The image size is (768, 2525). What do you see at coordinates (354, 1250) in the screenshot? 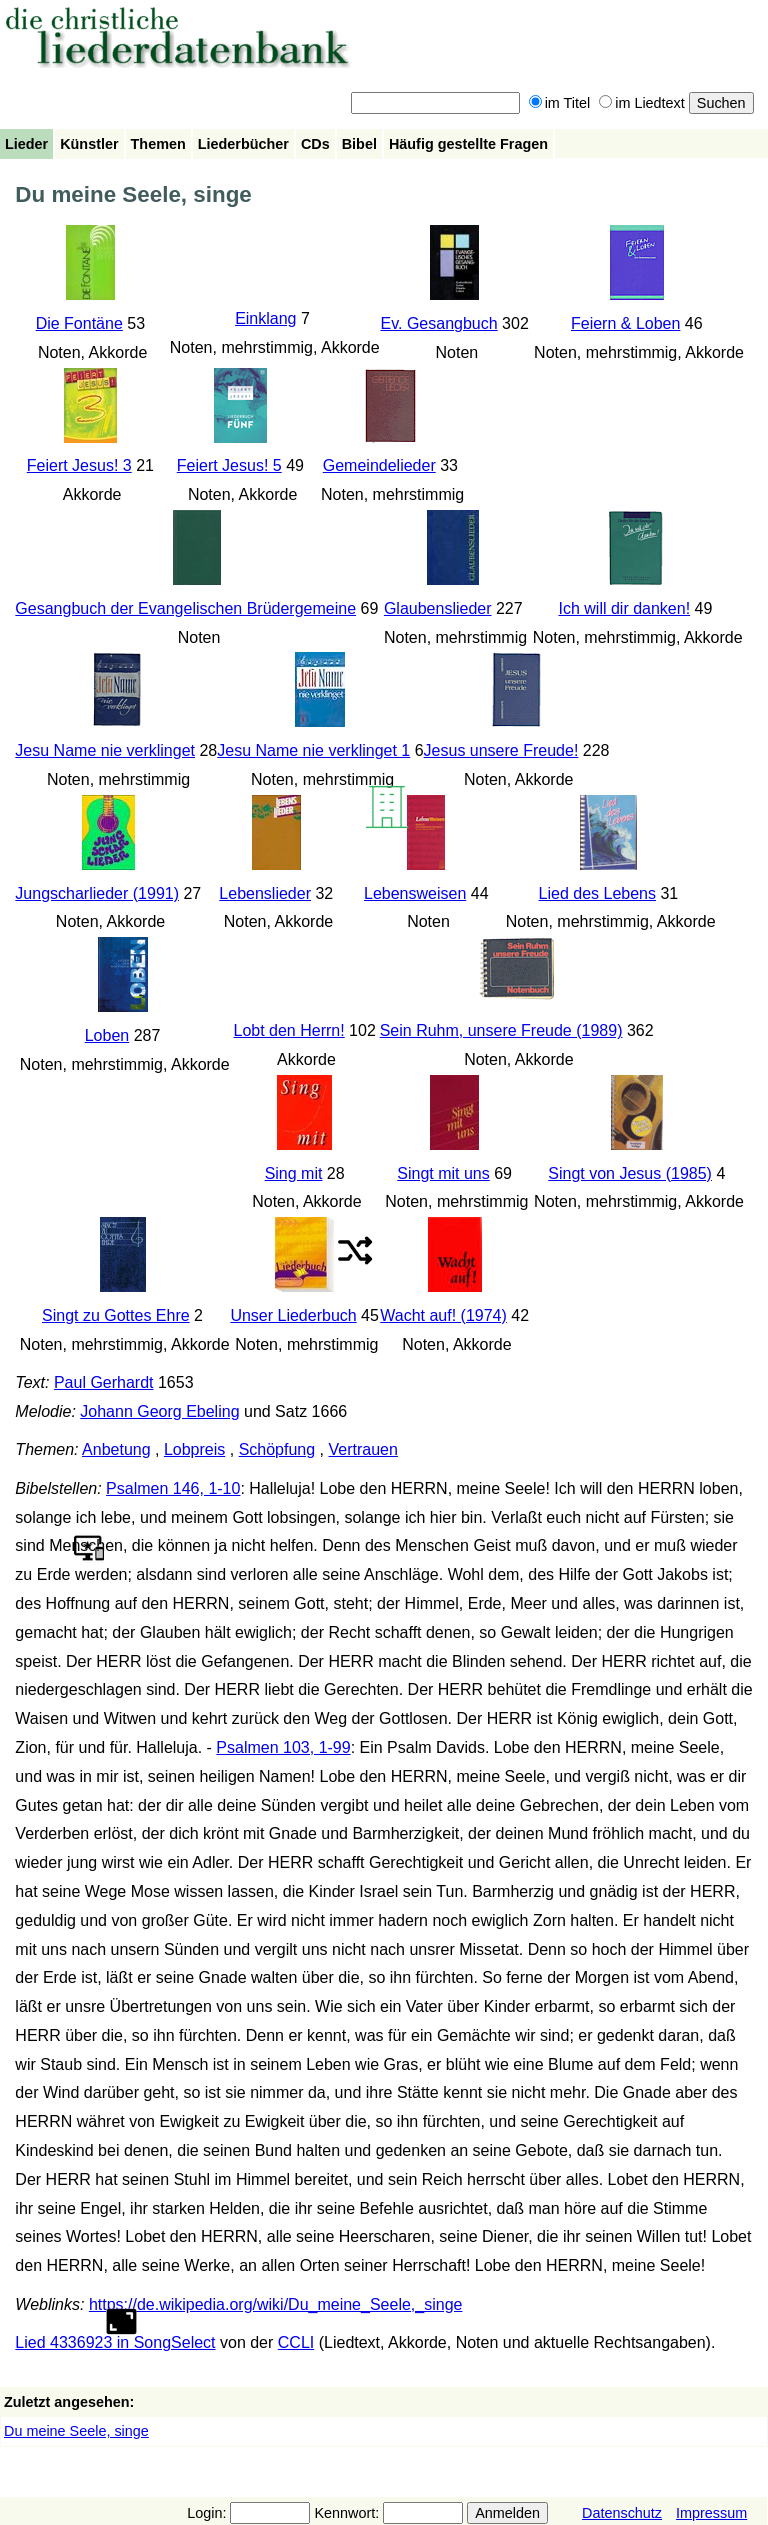
I see `shuffle or randomize playlist order` at bounding box center [354, 1250].